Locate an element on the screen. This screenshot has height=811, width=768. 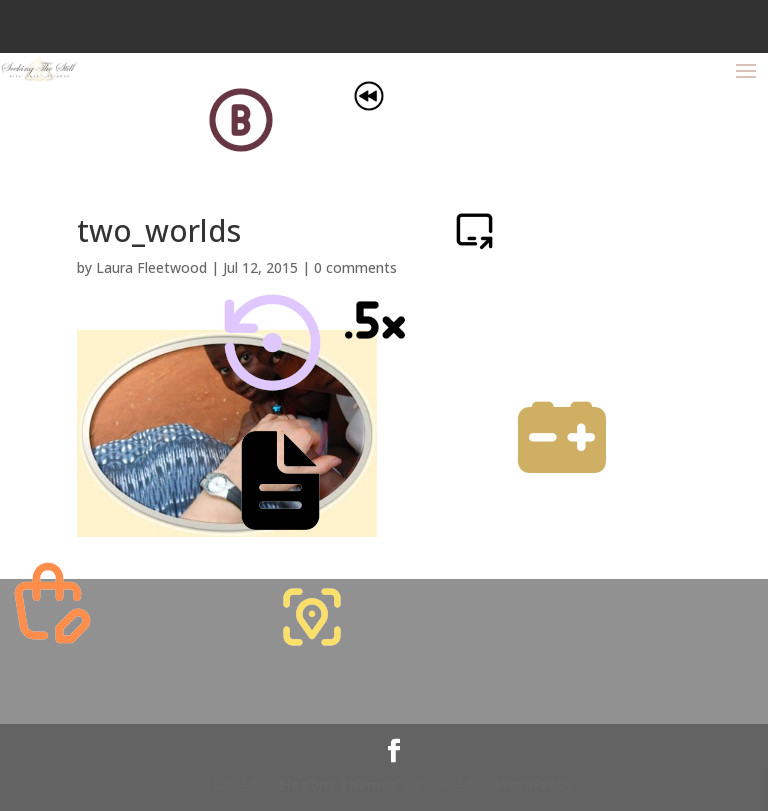
set playback speed to 0.5x is located at coordinates (375, 320).